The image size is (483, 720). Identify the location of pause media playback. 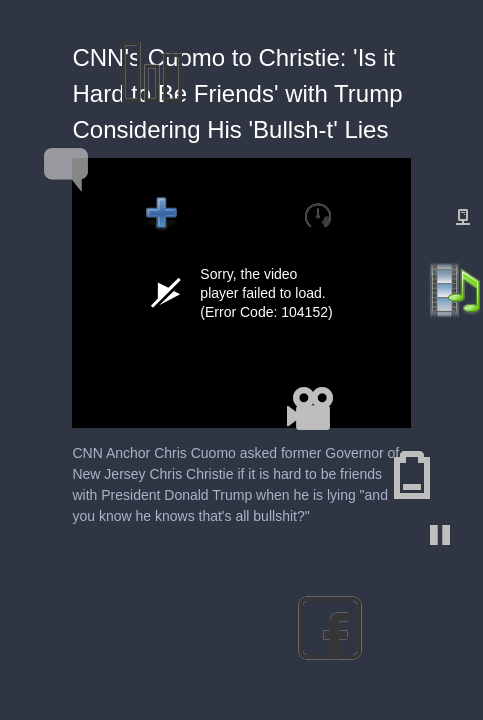
(440, 535).